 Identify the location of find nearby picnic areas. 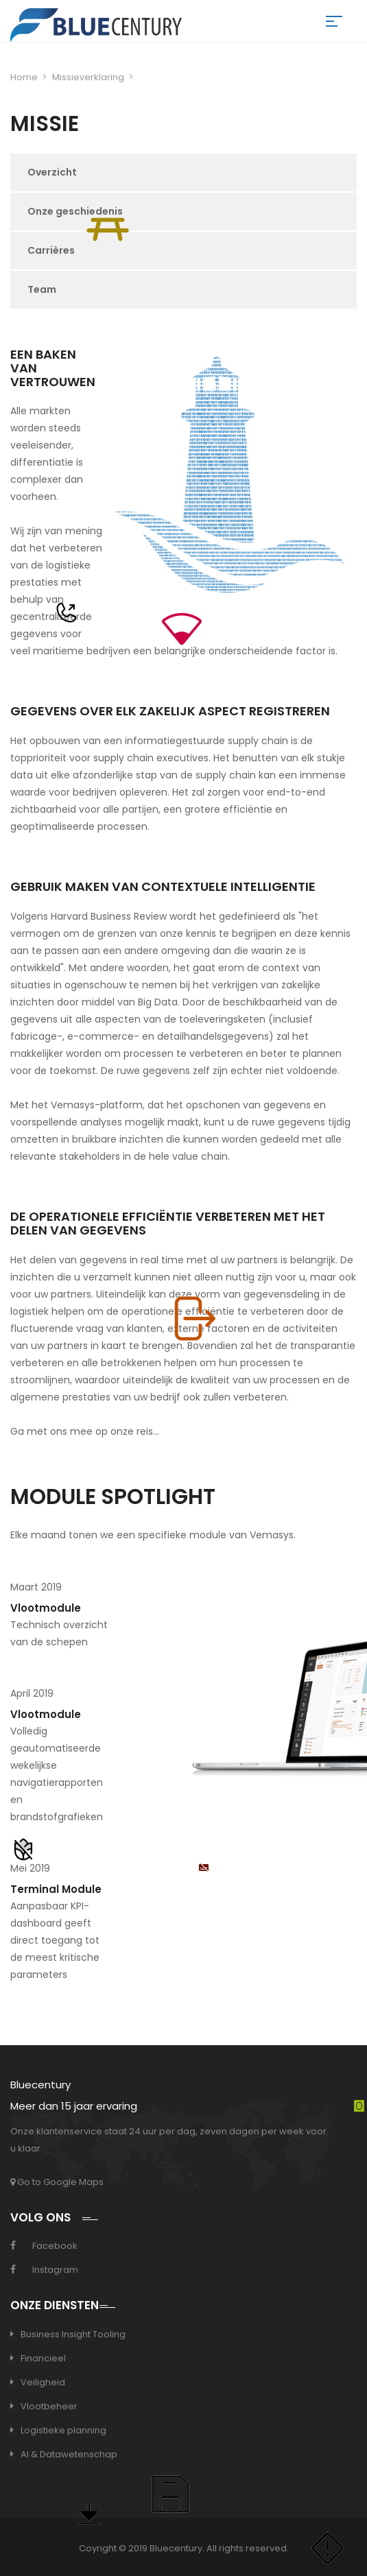
(108, 230).